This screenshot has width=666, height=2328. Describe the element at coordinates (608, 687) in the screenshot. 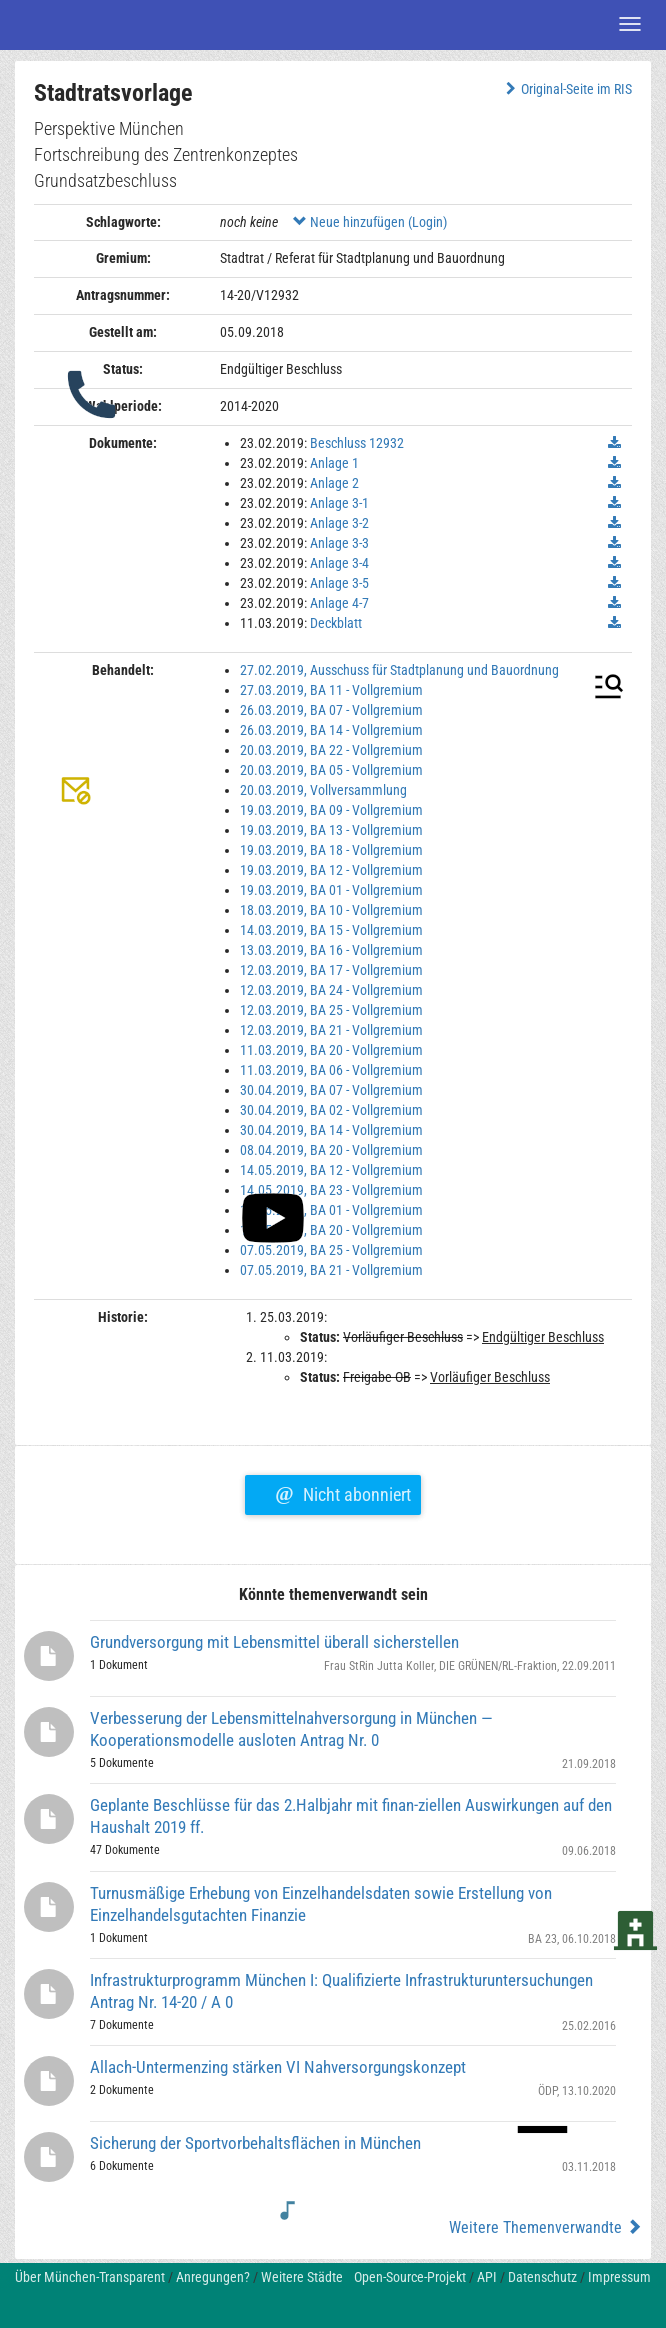

I see `search within menu options` at that location.